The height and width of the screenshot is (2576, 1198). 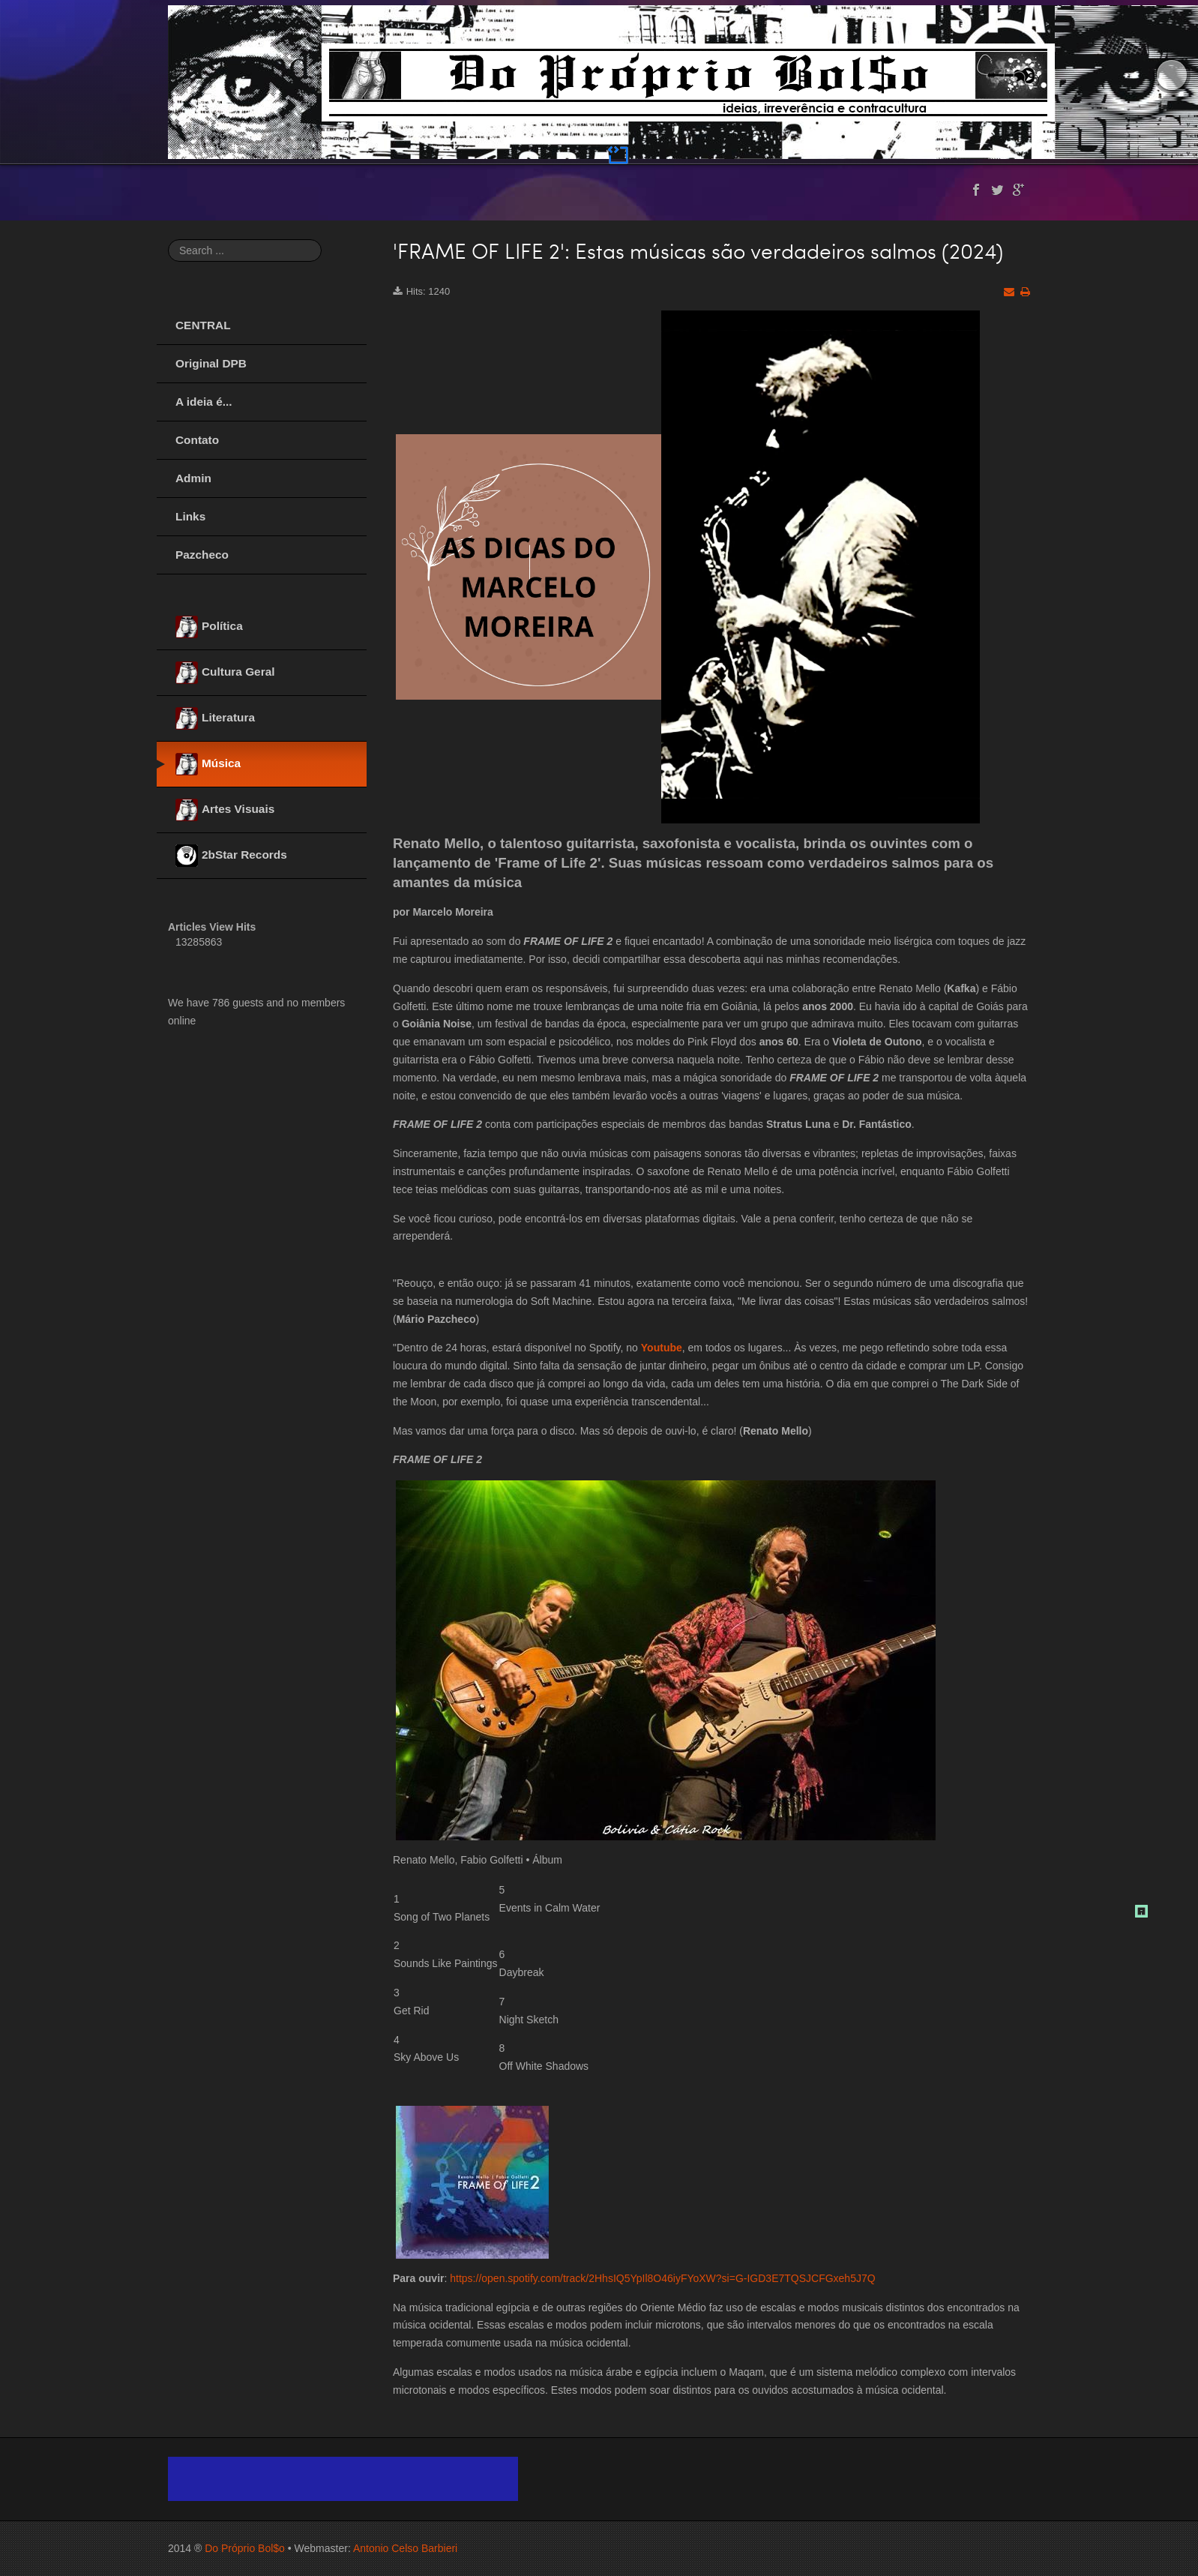 I want to click on astral brand logo, so click(x=1141, y=1911).